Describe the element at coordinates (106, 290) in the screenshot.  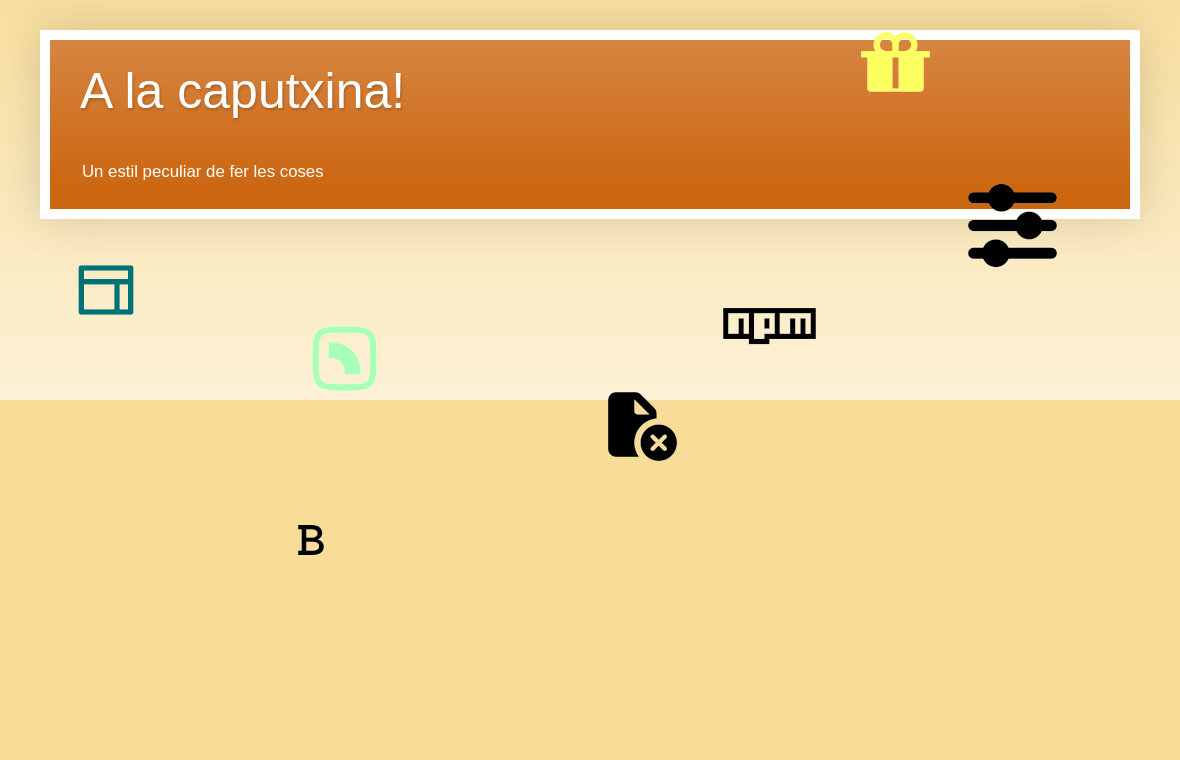
I see `switch to two-column layout with header` at that location.